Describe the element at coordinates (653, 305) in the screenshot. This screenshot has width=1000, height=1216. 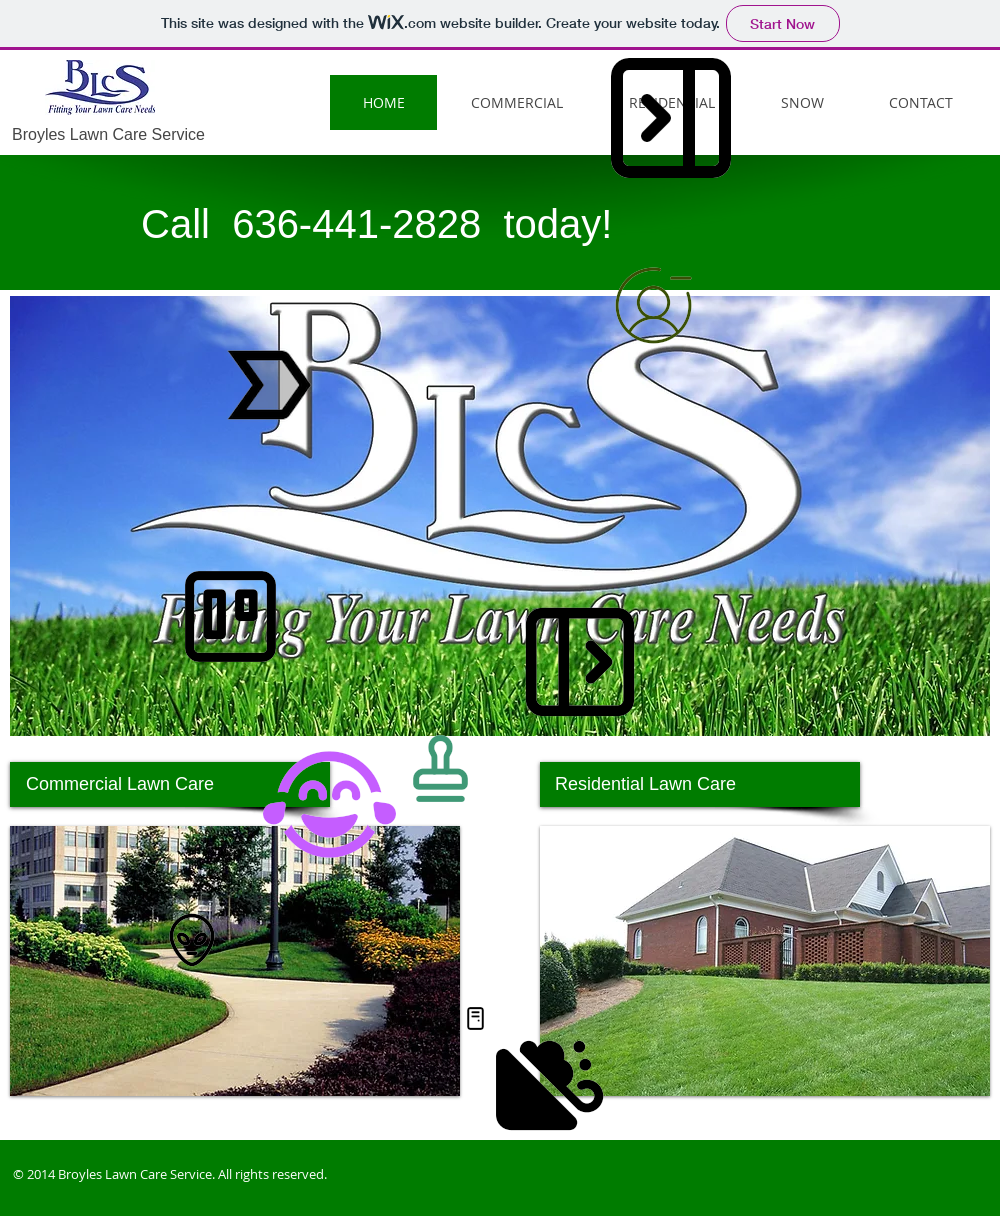
I see `remove a user from your contacts` at that location.